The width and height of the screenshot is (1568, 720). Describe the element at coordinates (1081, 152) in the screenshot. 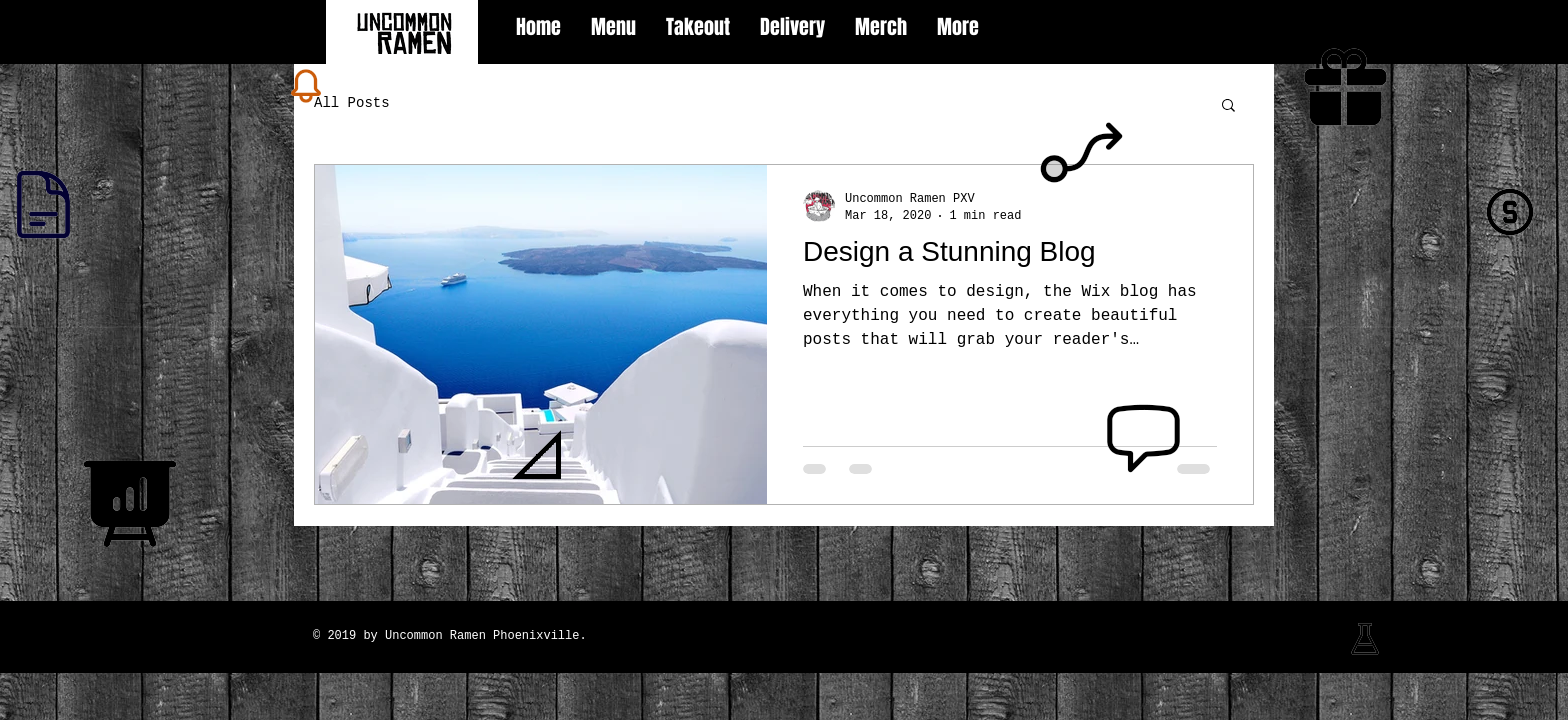

I see `indicates a workflow or process flow direction` at that location.